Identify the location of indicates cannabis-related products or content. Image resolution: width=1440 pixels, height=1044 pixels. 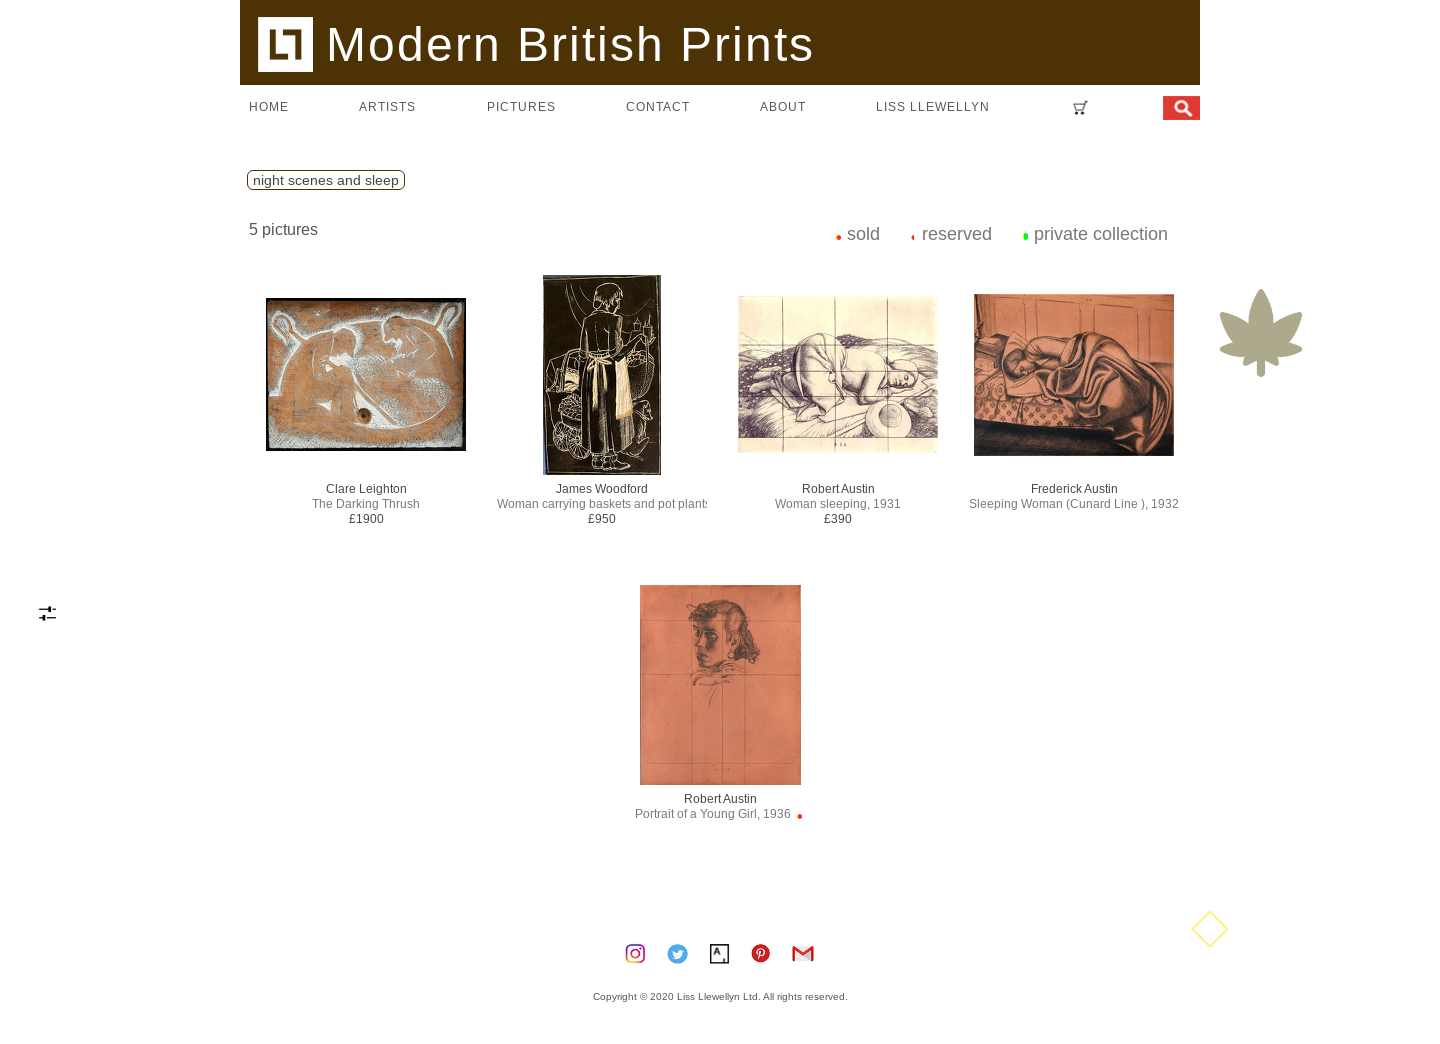
(1261, 333).